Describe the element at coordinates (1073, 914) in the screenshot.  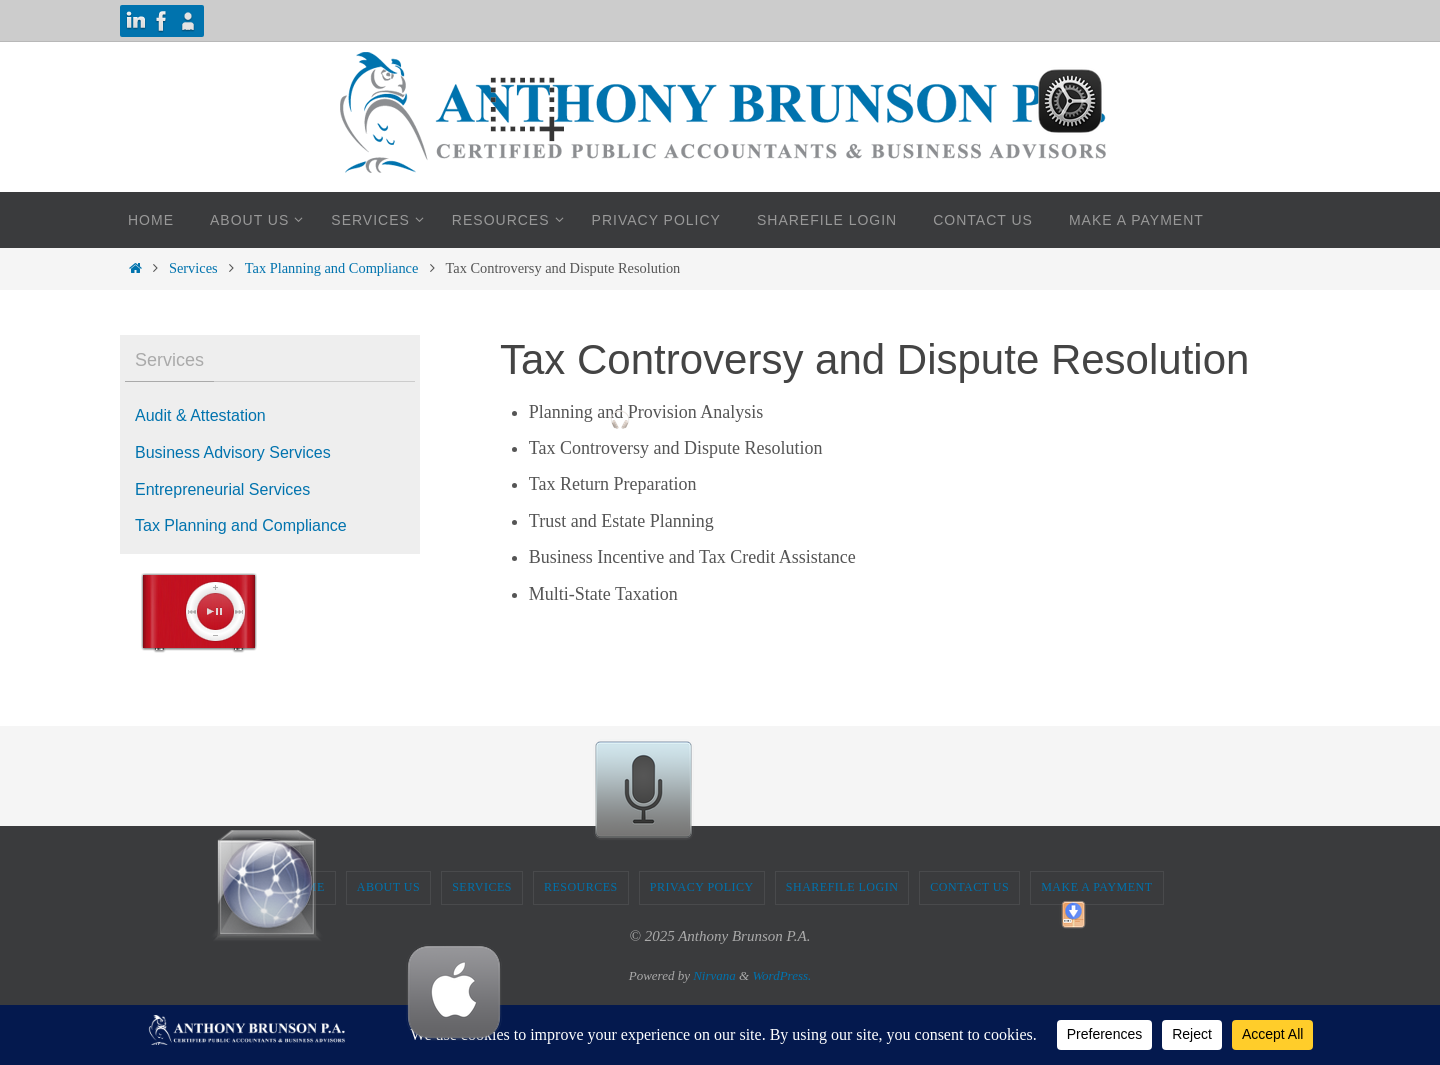
I see `downloading a package or software update` at that location.